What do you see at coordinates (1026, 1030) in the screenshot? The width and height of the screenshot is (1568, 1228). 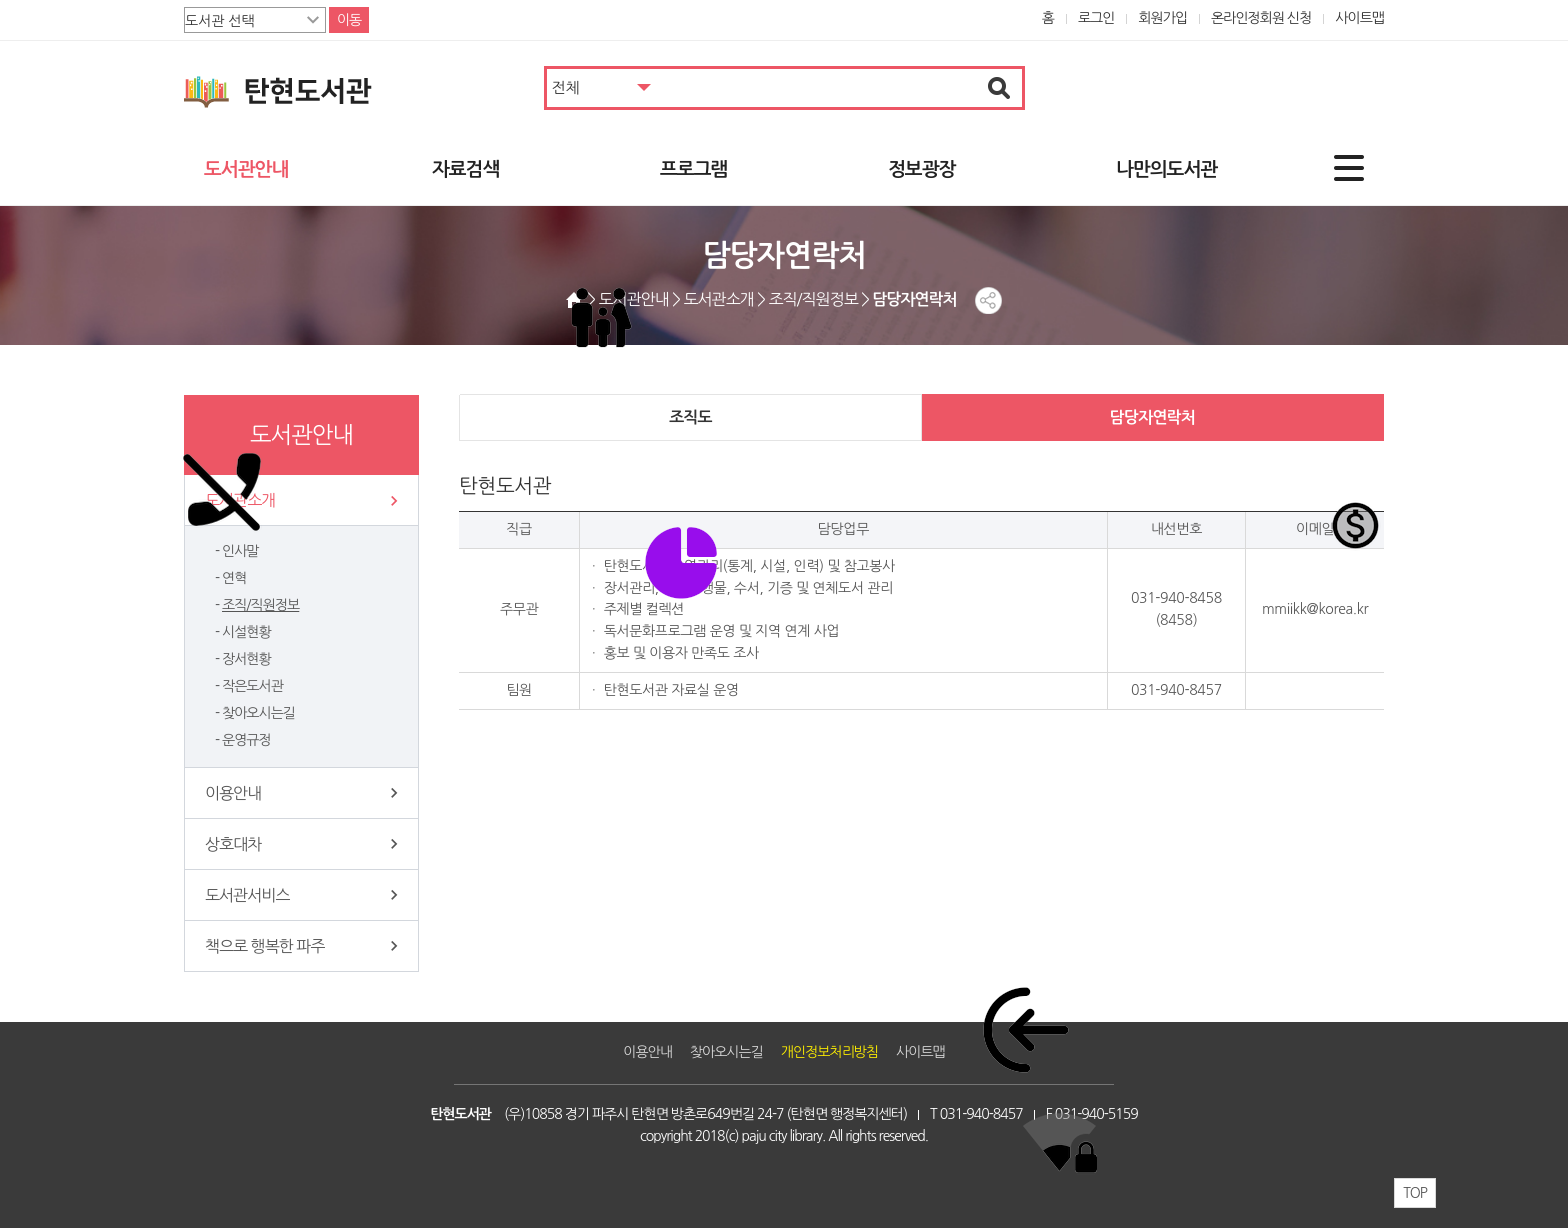 I see `return to previous screen` at bounding box center [1026, 1030].